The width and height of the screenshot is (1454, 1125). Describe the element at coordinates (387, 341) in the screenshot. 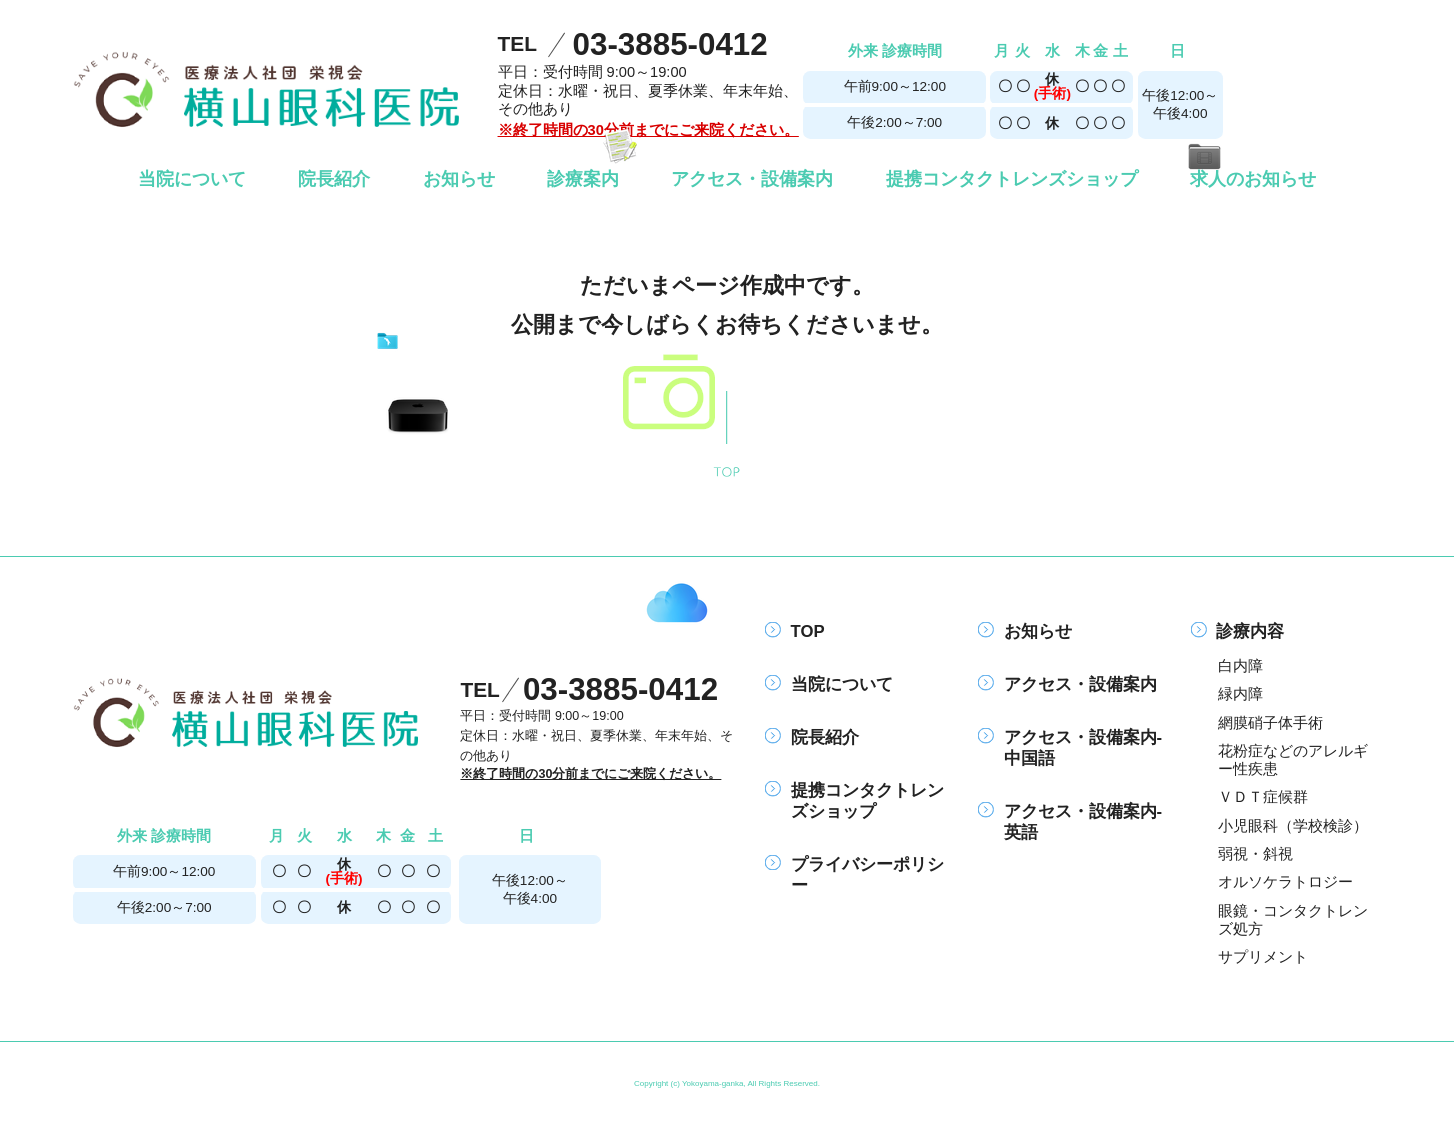

I see `open parrot os system folder` at that location.